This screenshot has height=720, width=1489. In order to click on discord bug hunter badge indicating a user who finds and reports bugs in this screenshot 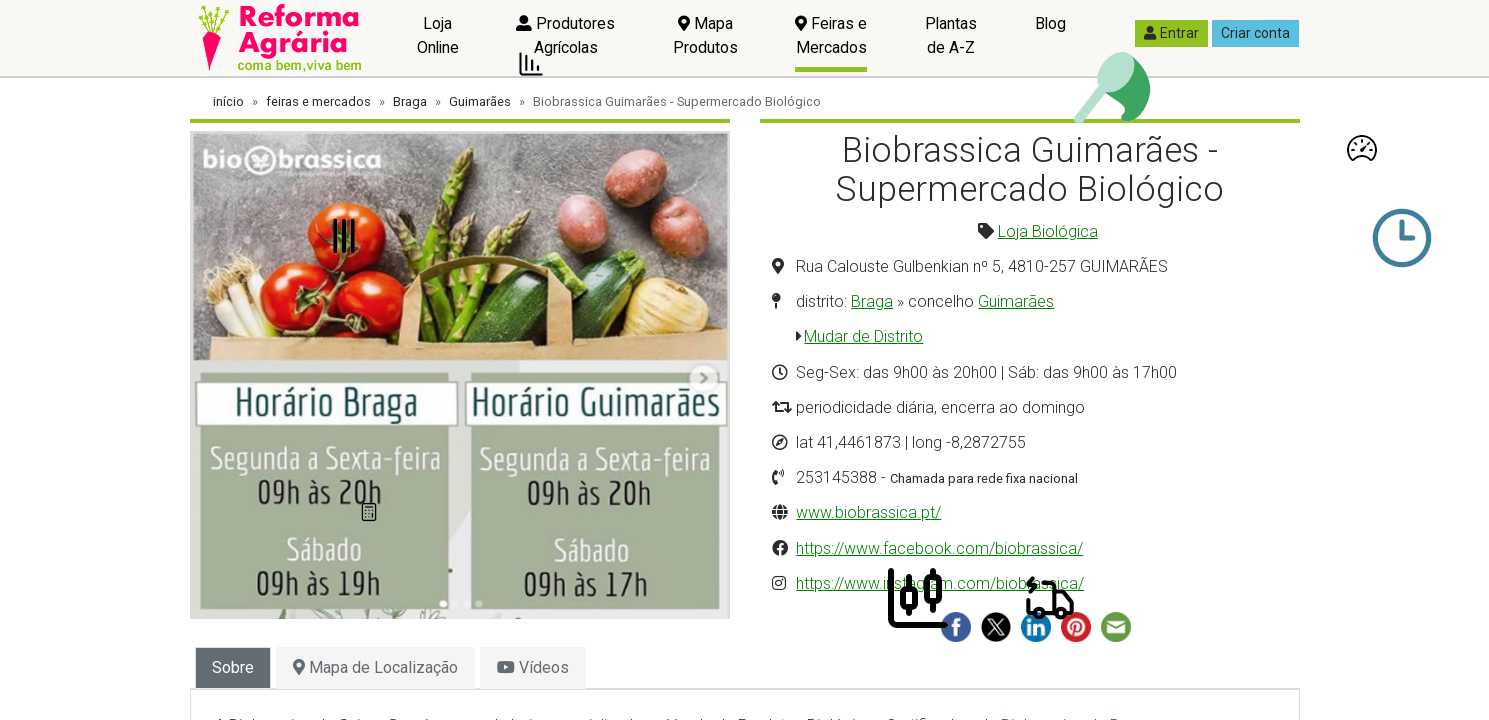, I will do `click(1112, 87)`.